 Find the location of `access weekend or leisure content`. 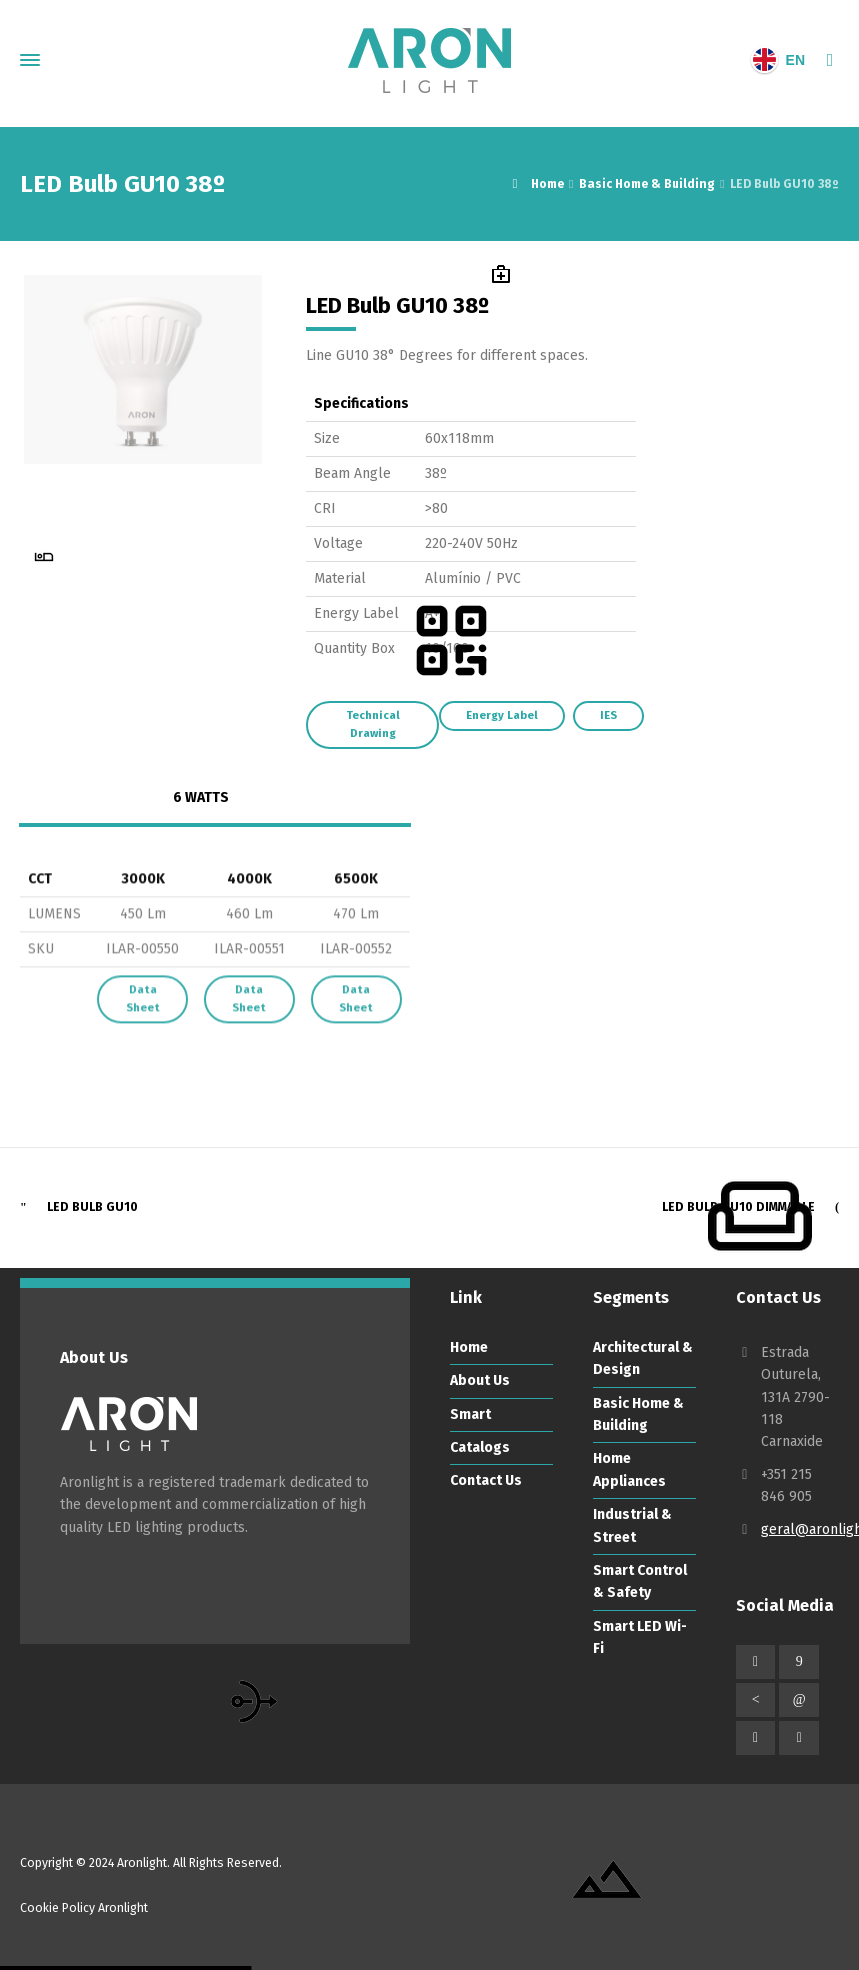

access weekend or leisure content is located at coordinates (760, 1216).